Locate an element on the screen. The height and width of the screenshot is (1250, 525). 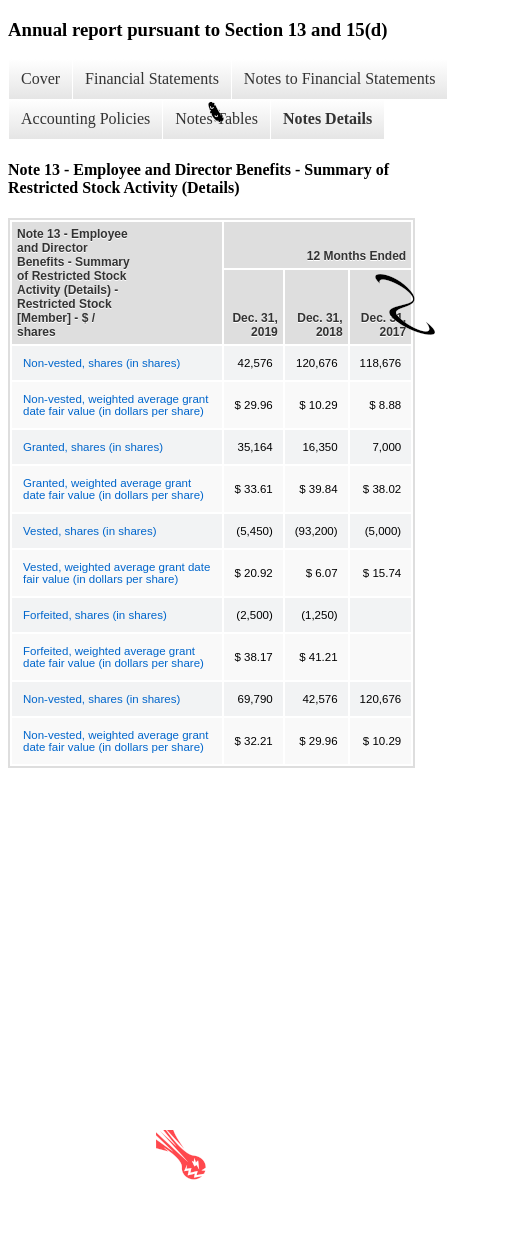
select pickle as a food item or ingredient is located at coordinates (216, 112).